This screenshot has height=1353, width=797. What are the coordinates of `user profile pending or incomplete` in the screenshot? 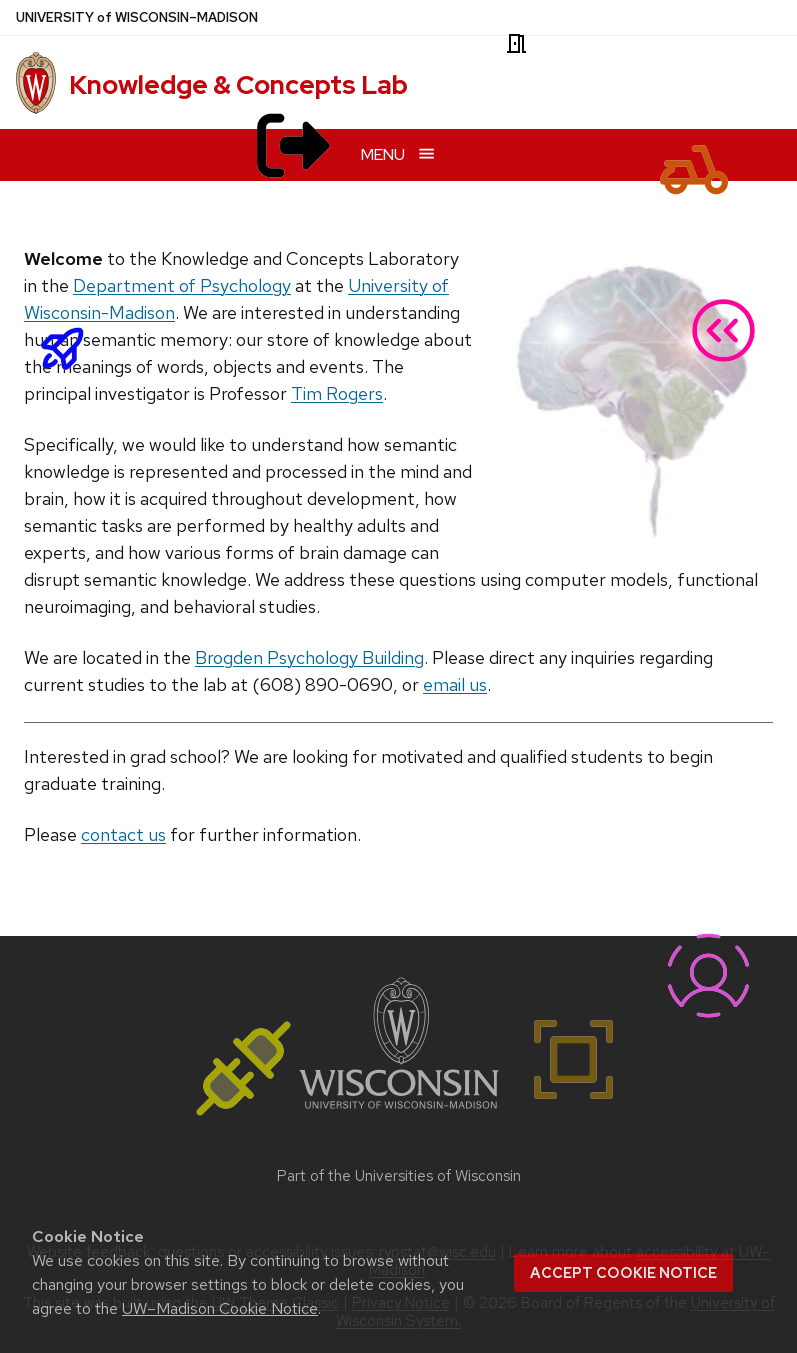 It's located at (708, 975).